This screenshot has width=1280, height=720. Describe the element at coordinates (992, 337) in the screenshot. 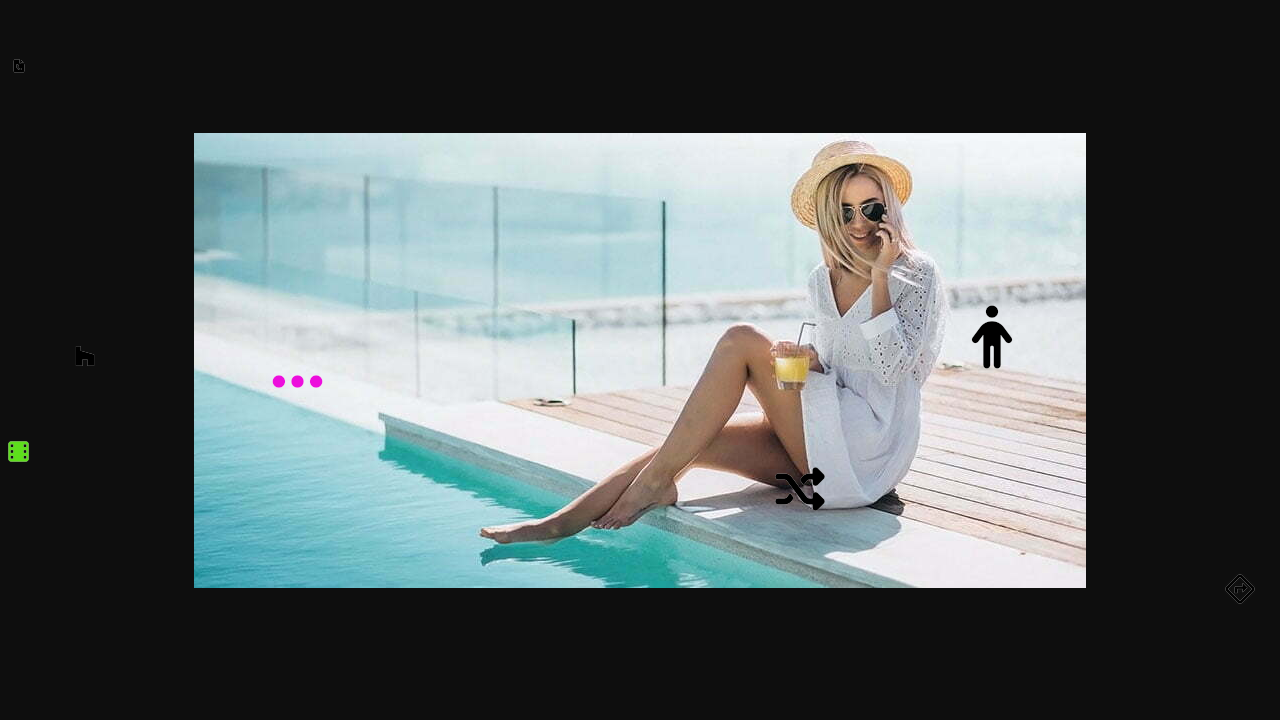

I see `view your profile` at that location.